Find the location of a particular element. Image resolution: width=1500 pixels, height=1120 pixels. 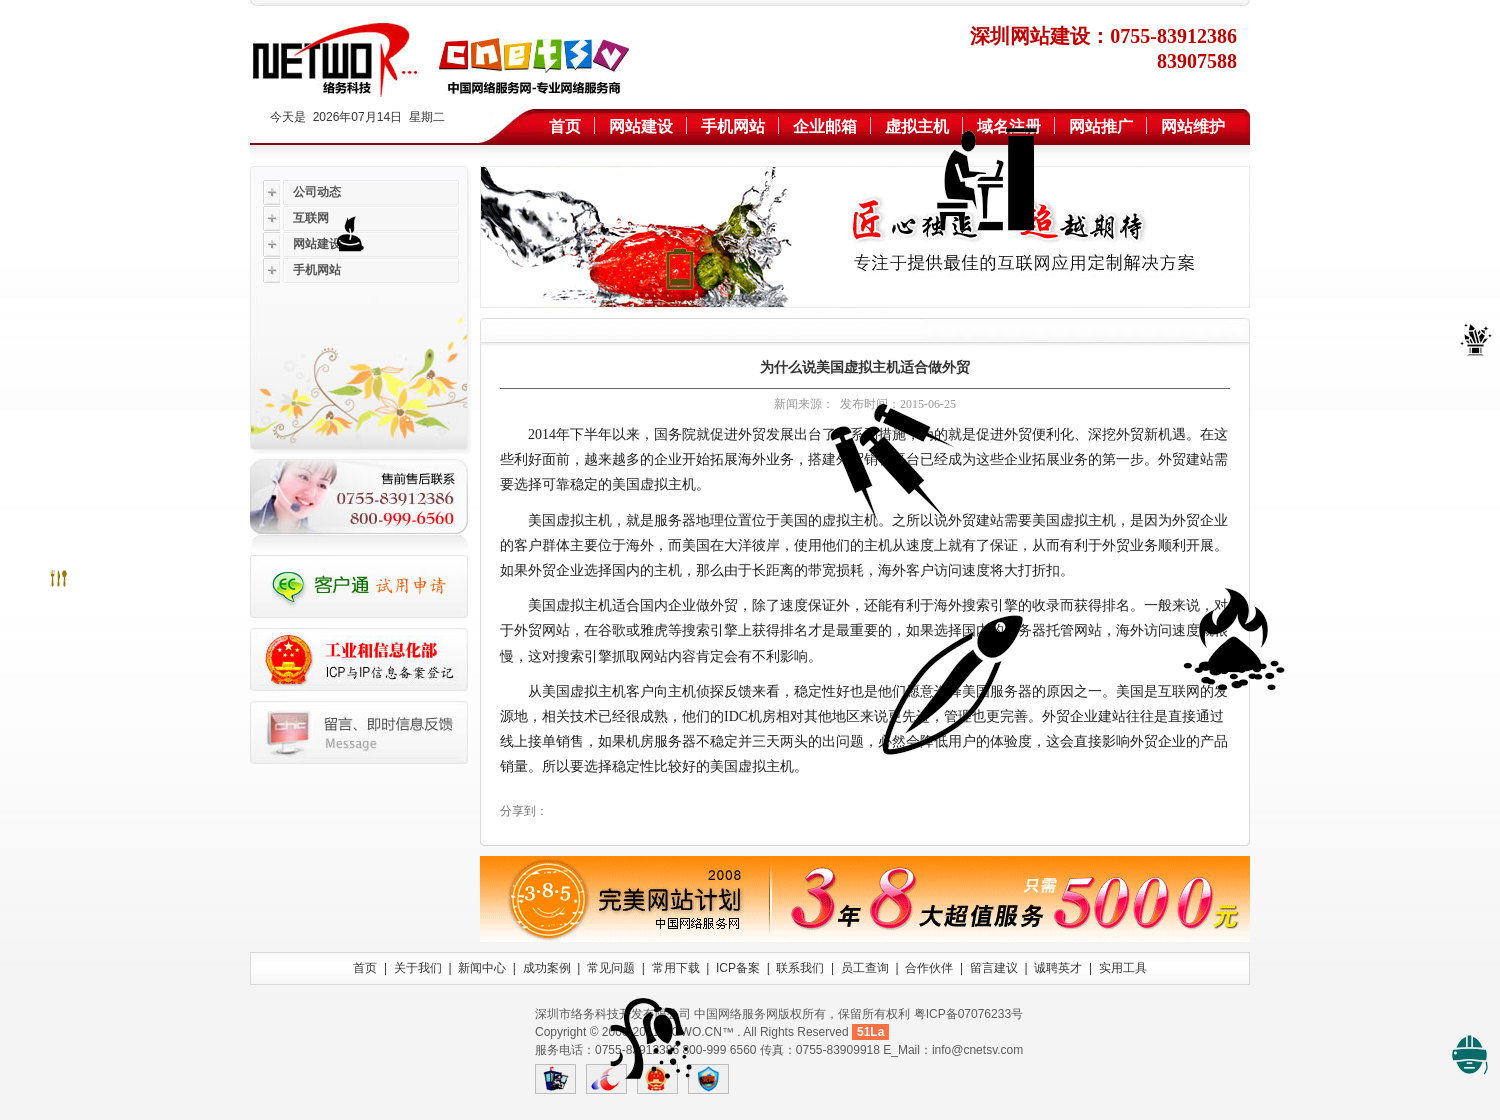

view nearby restaurants or dining options is located at coordinates (58, 578).